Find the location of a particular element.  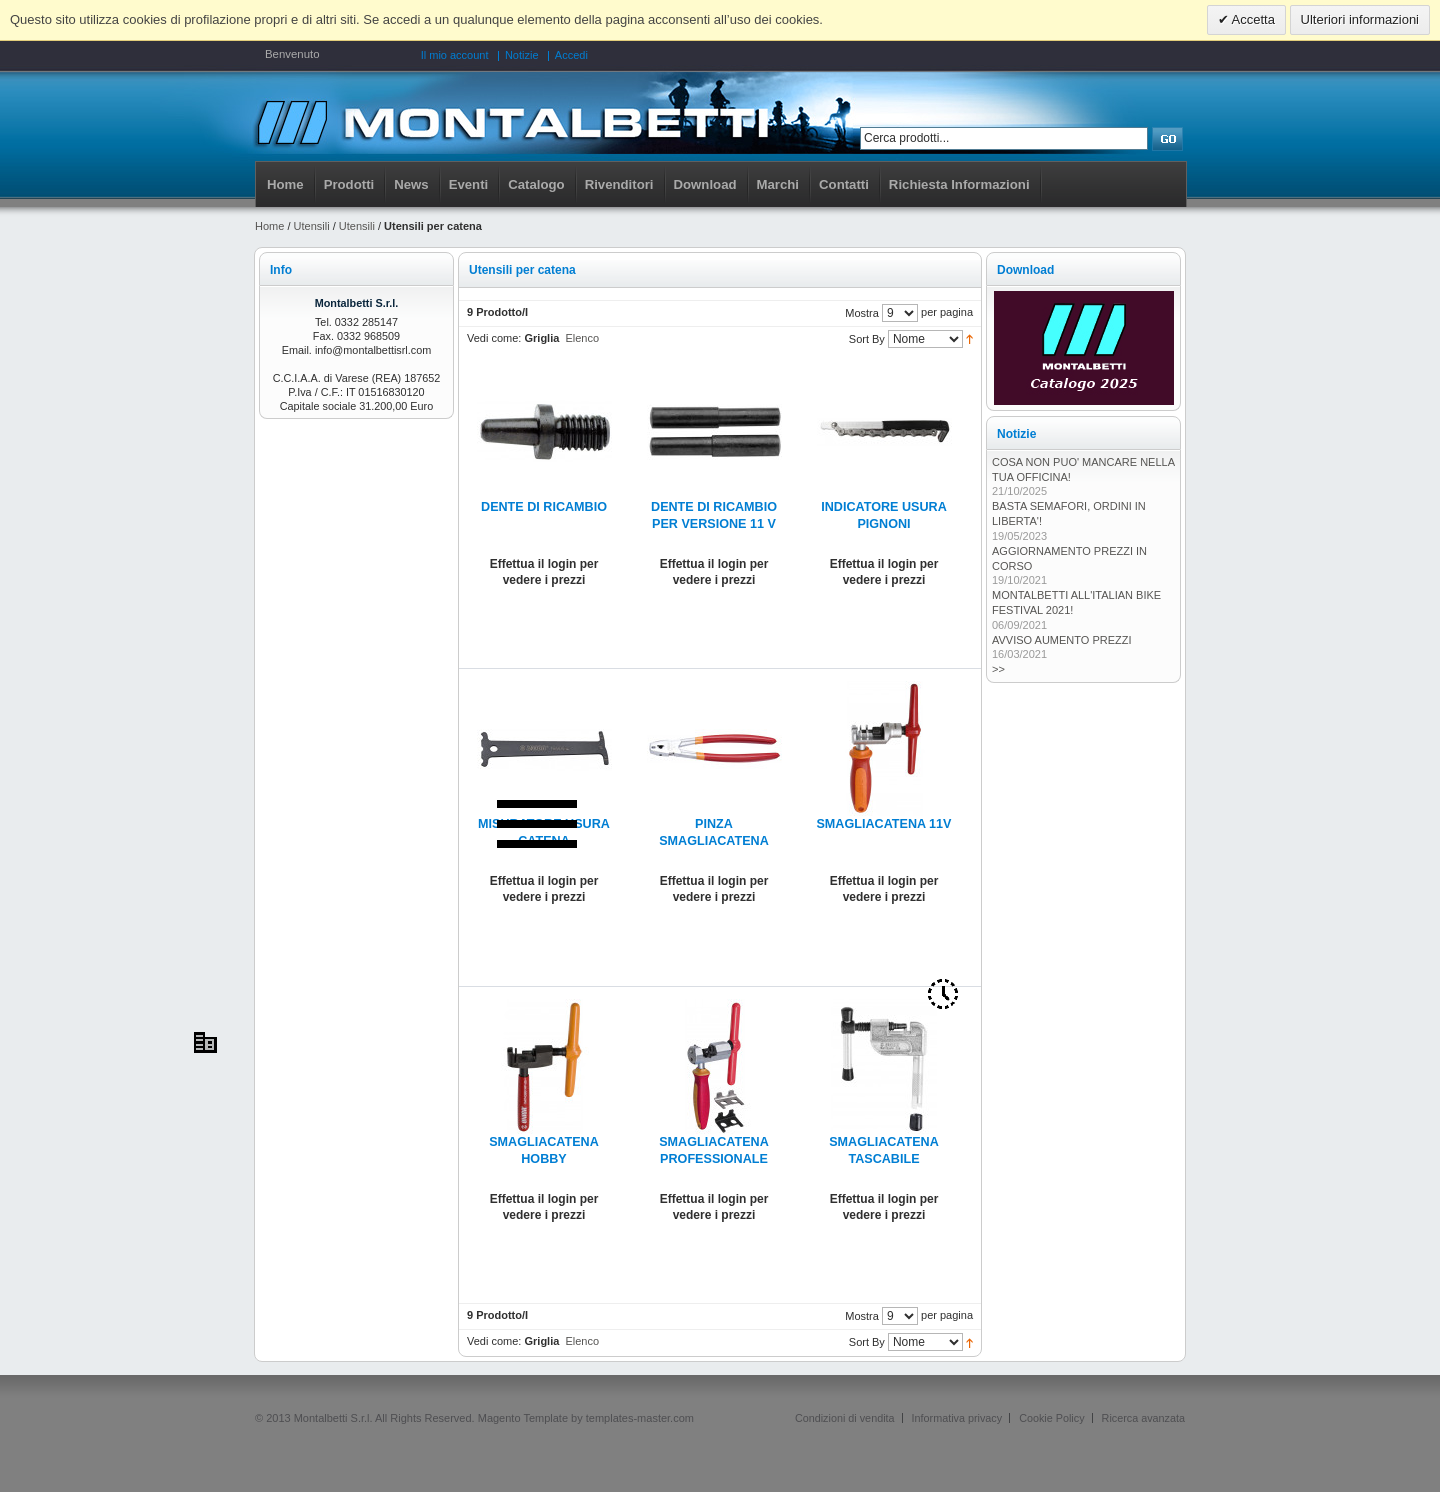

indicates history tracking is disabled is located at coordinates (943, 994).